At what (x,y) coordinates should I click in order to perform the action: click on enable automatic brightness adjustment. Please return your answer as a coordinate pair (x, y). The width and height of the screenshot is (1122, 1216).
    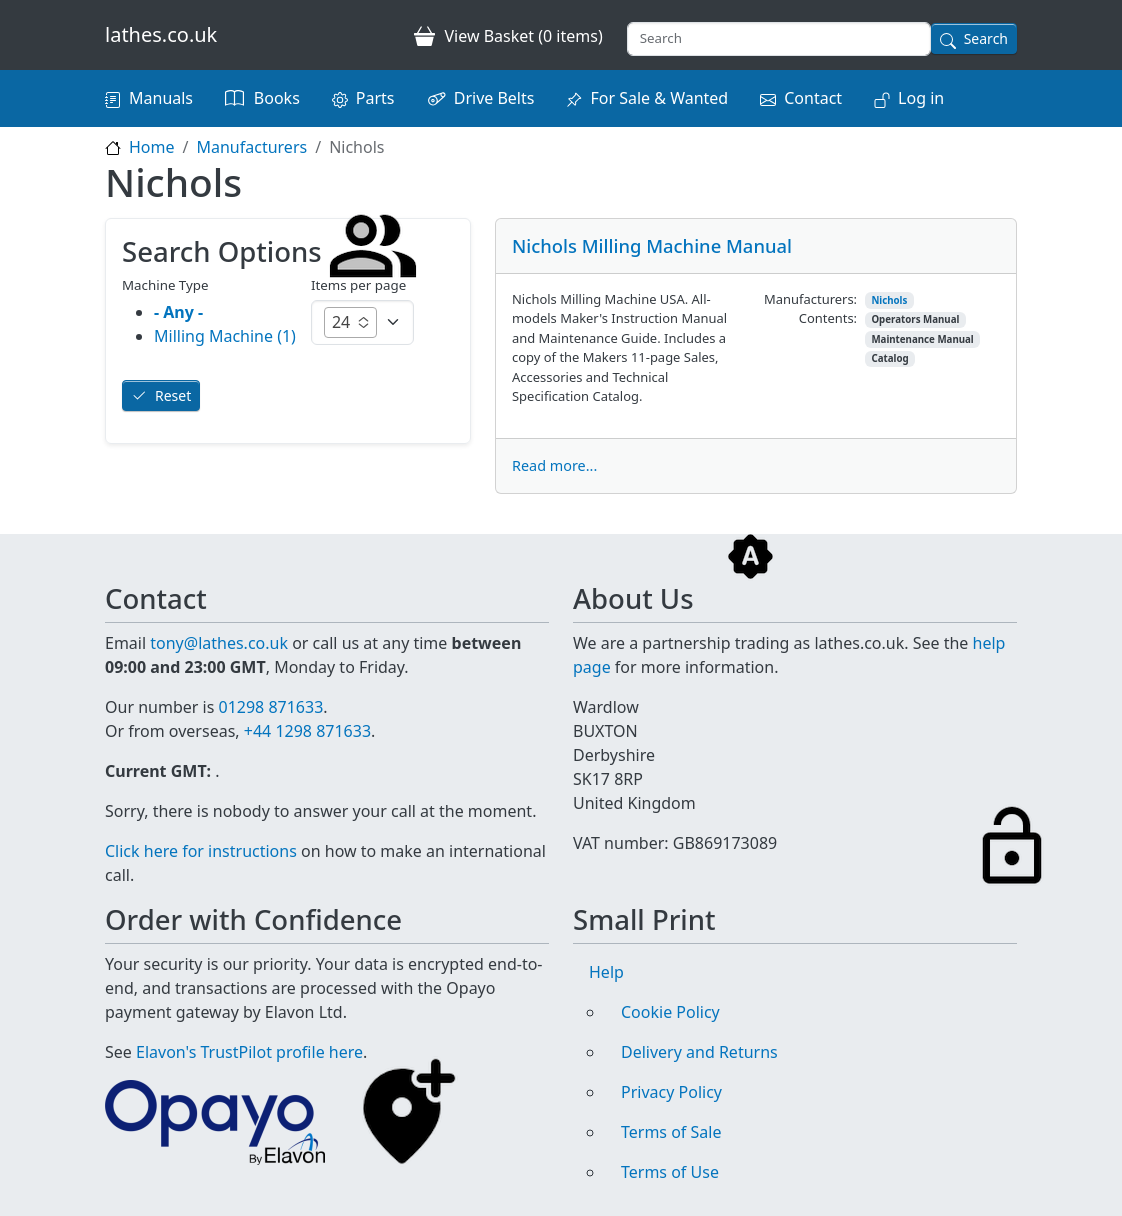
    Looking at the image, I should click on (750, 556).